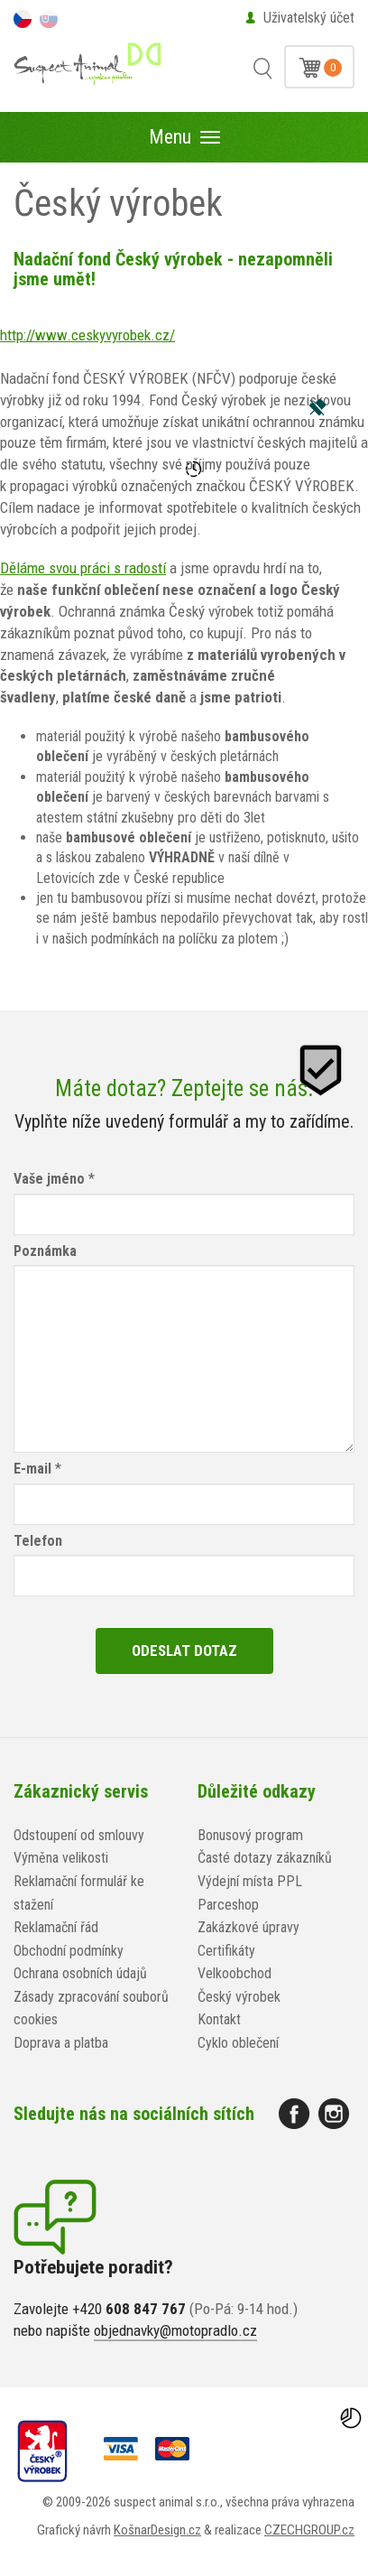  I want to click on view analytics or statistics breakdown, so click(351, 2418).